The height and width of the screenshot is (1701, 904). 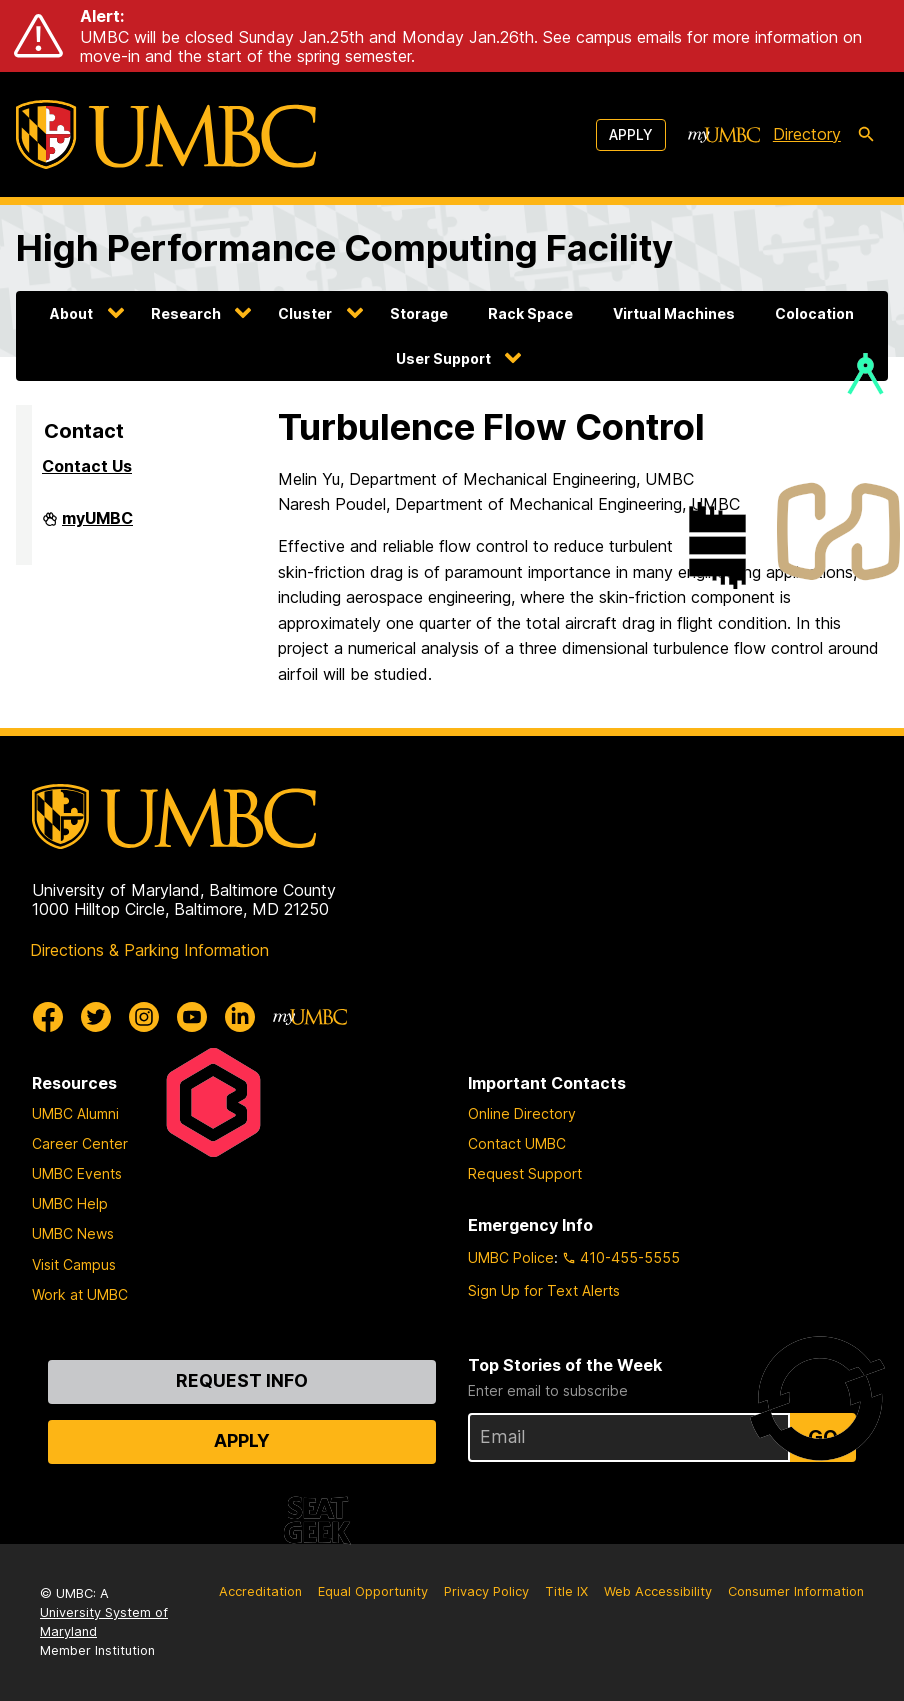 I want to click on open the SeatGeek app, so click(x=317, y=1520).